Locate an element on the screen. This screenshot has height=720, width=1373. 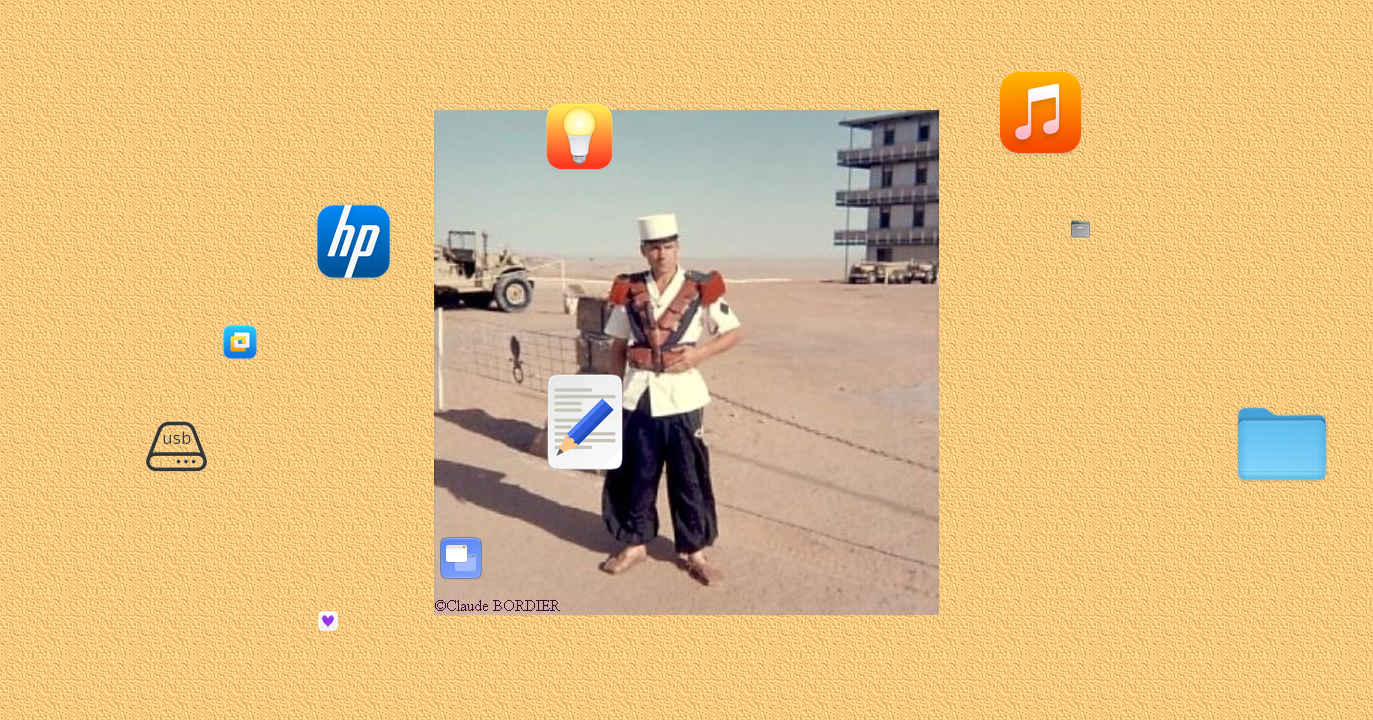
folder template for creating custom folder icons is located at coordinates (1282, 444).